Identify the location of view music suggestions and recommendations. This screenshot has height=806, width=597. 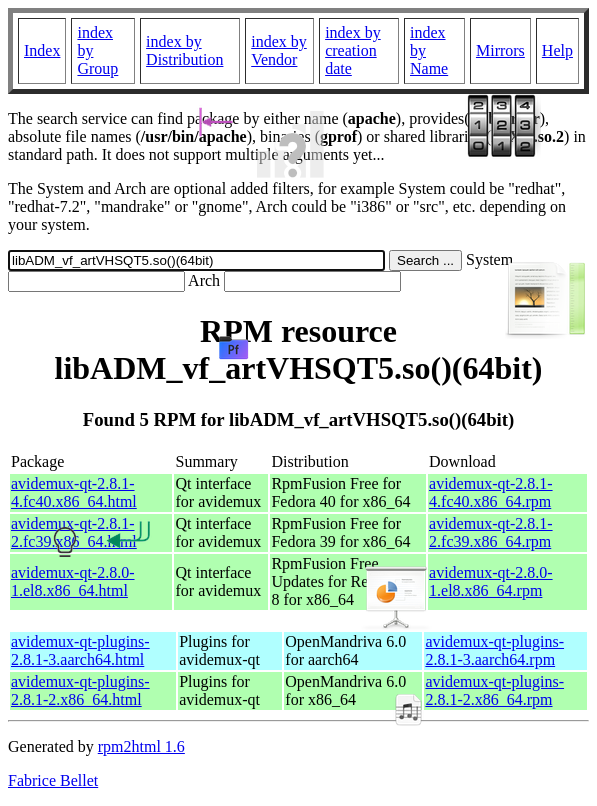
(65, 542).